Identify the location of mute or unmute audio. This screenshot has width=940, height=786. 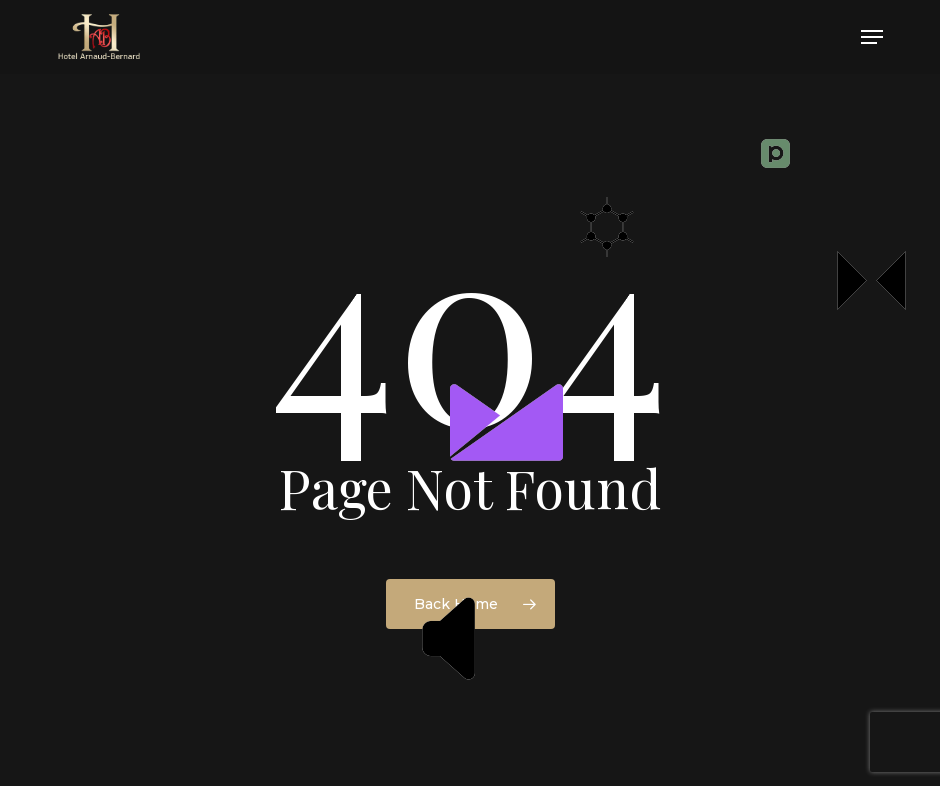
(451, 638).